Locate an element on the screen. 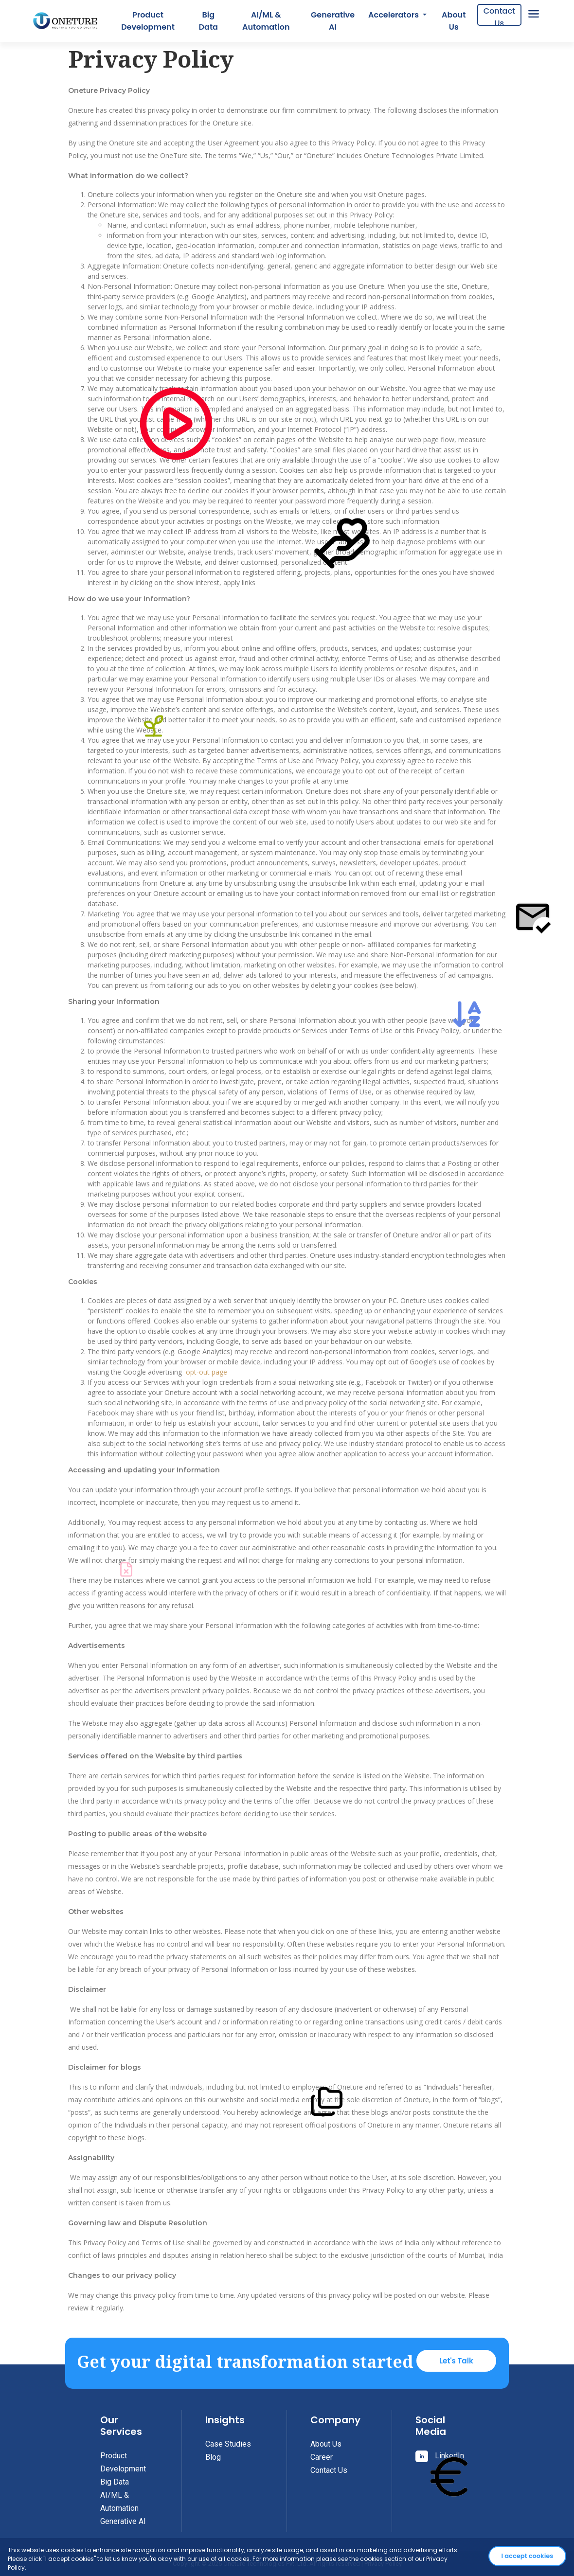 The image size is (574, 2576). mark email as read is located at coordinates (533, 917).